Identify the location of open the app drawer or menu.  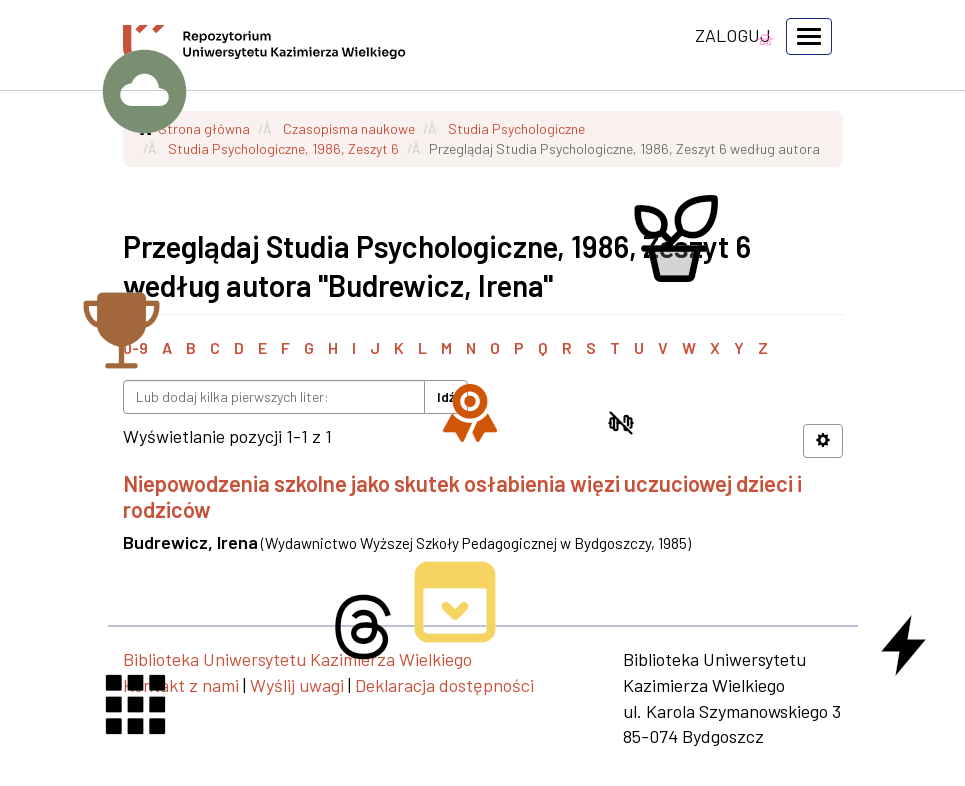
(135, 704).